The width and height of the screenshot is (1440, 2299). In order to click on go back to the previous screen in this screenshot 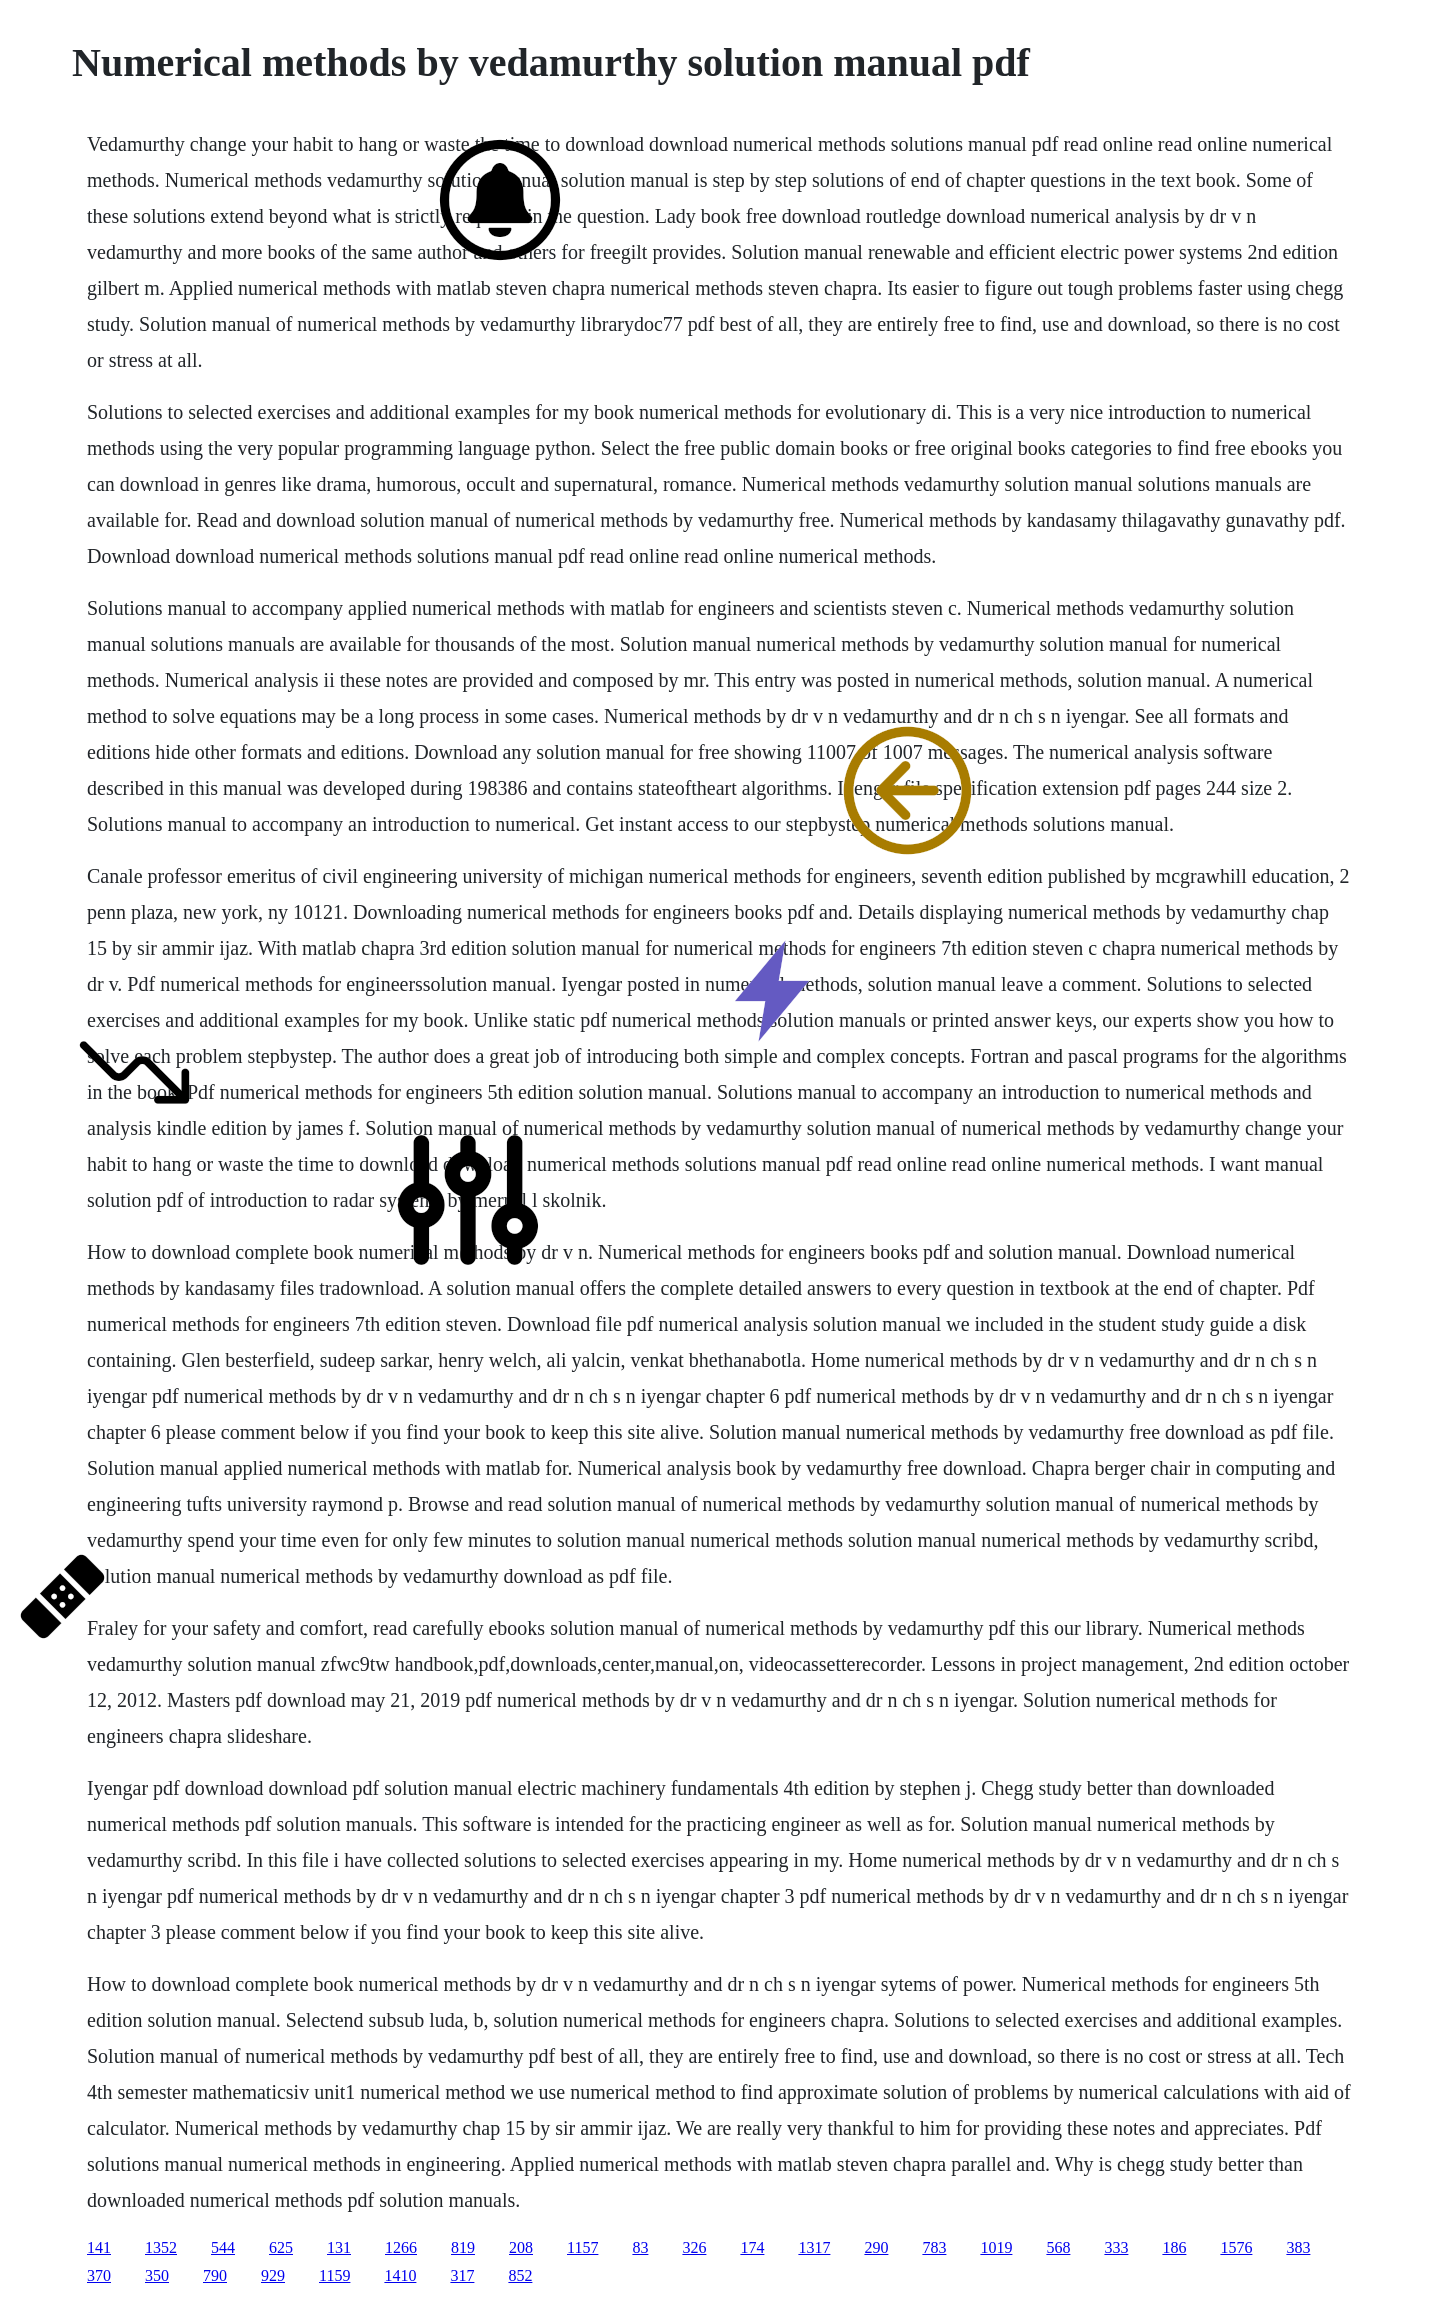, I will do `click(907, 790)`.